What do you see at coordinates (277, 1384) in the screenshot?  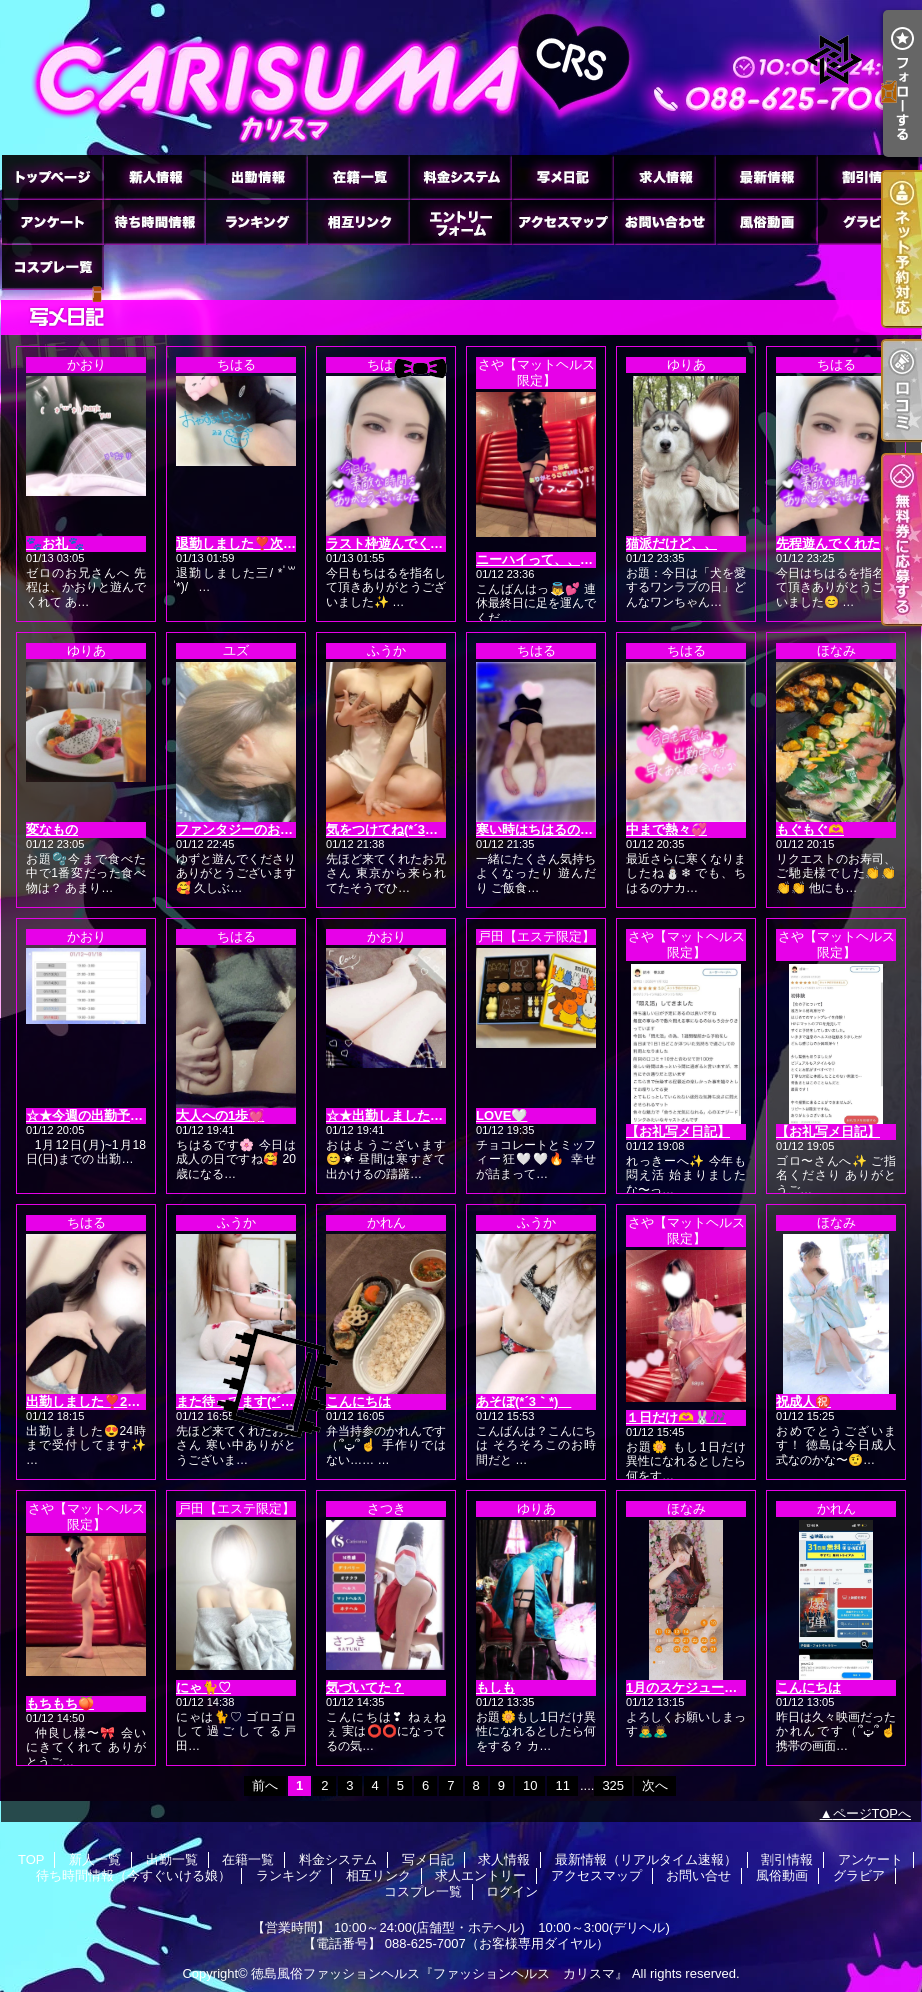 I see `view hardware or processor information` at bounding box center [277, 1384].